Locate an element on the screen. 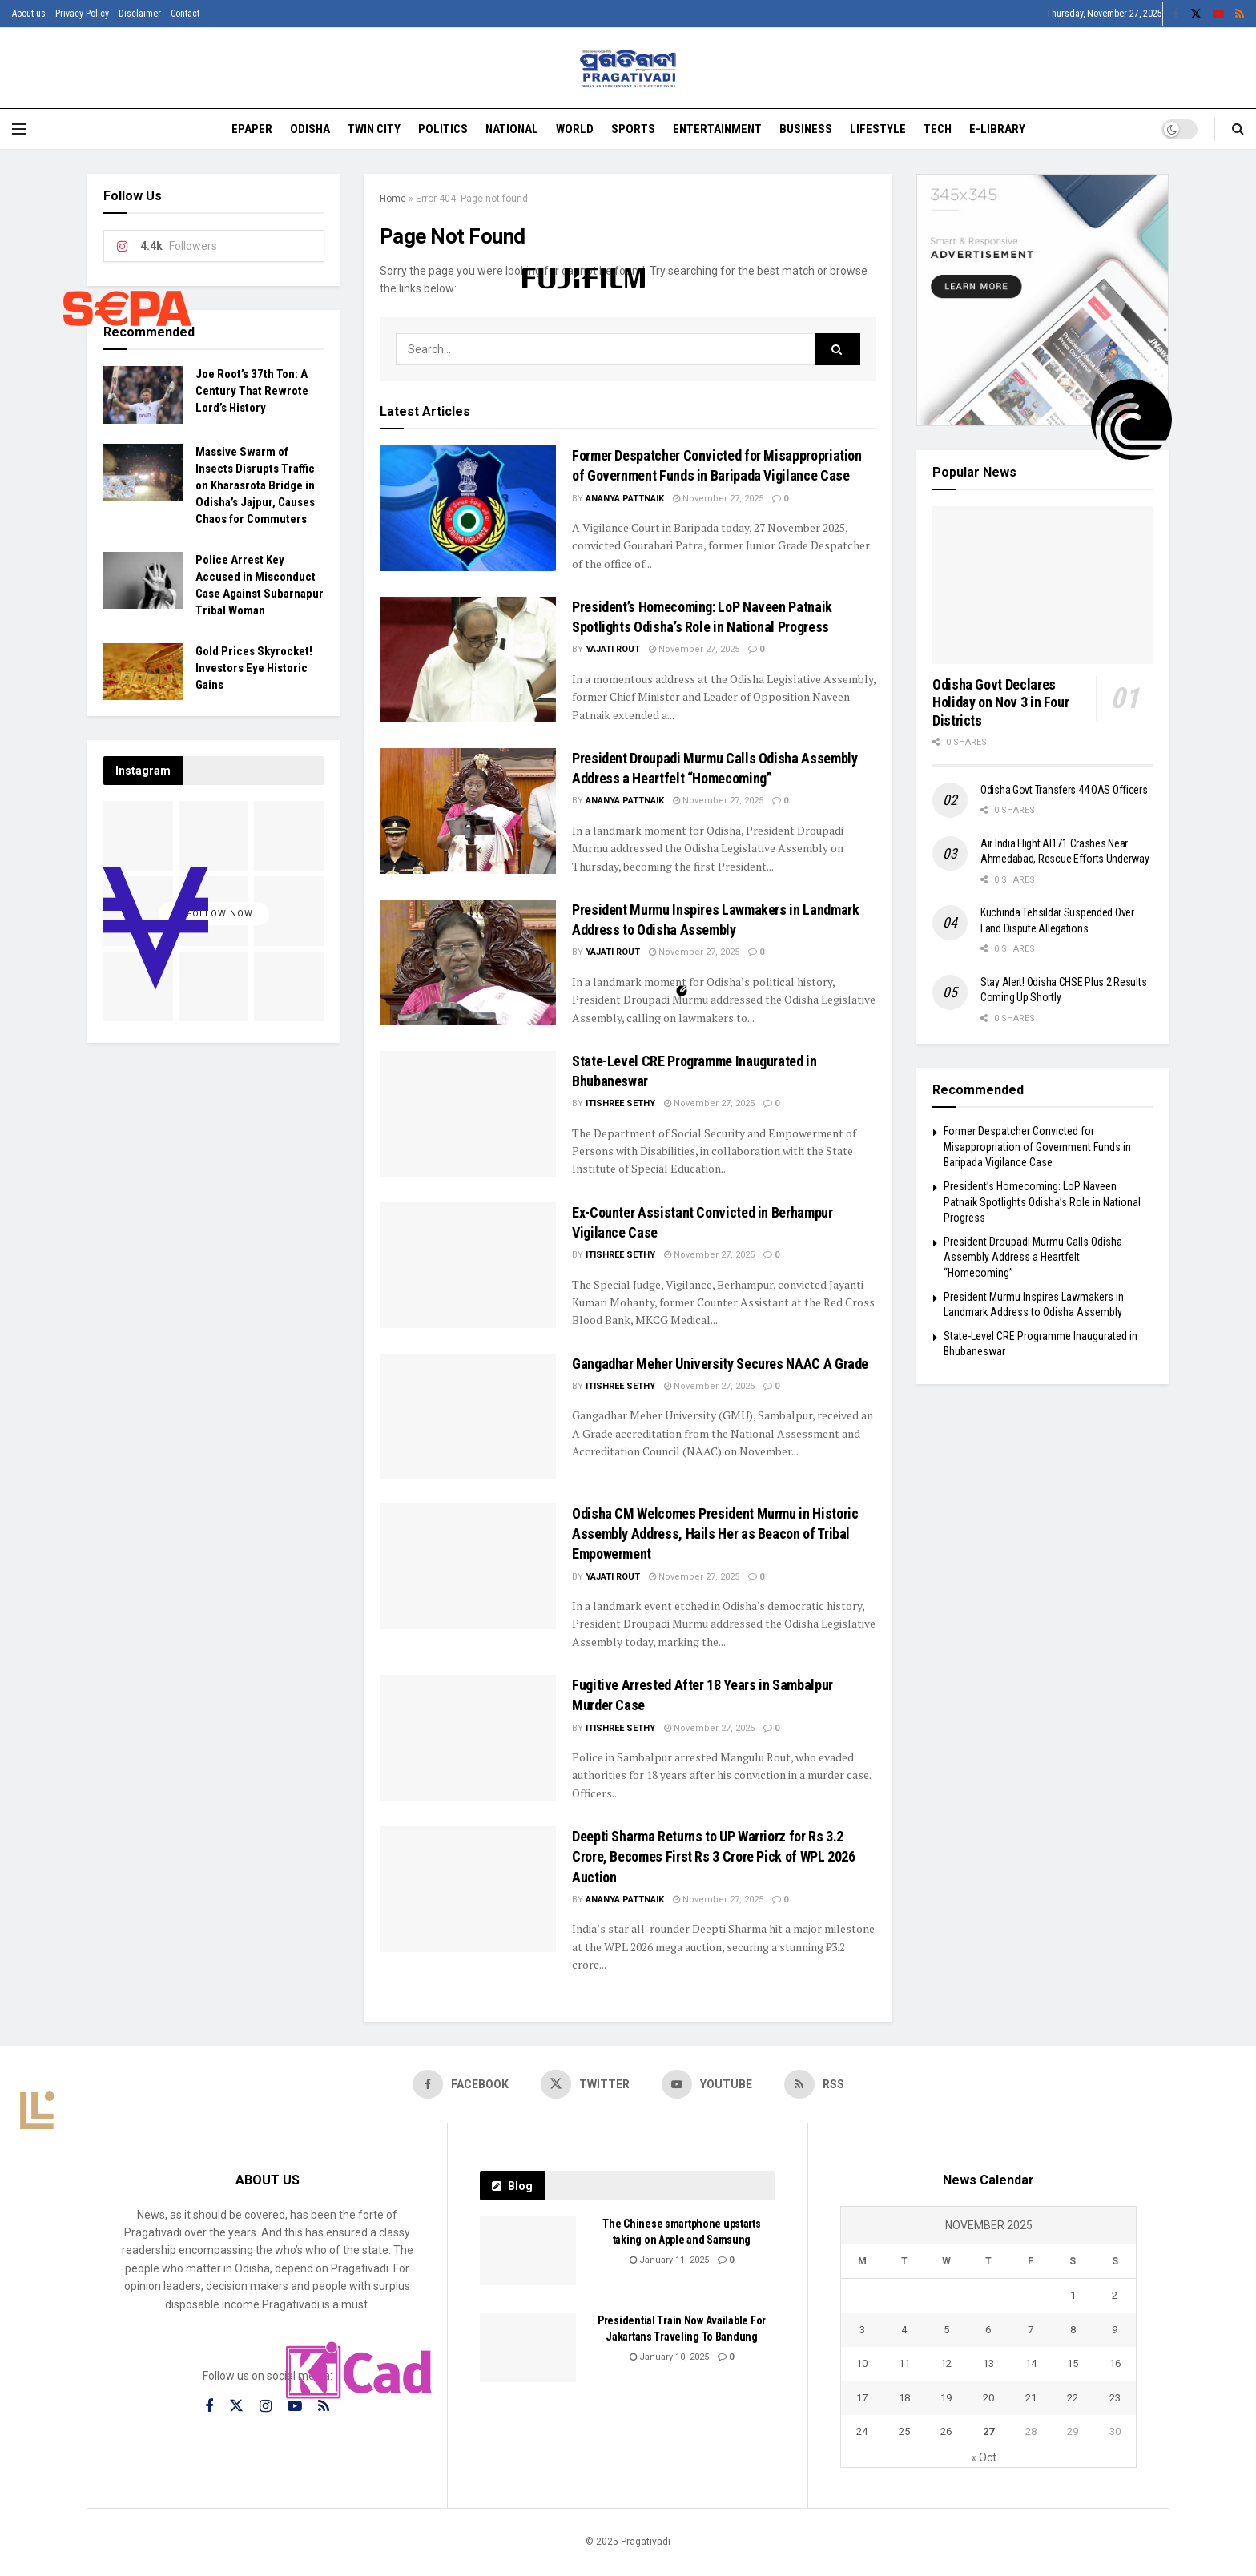 The height and width of the screenshot is (2576, 1256). viacoin cryptocurrency logo is located at coordinates (155, 928).